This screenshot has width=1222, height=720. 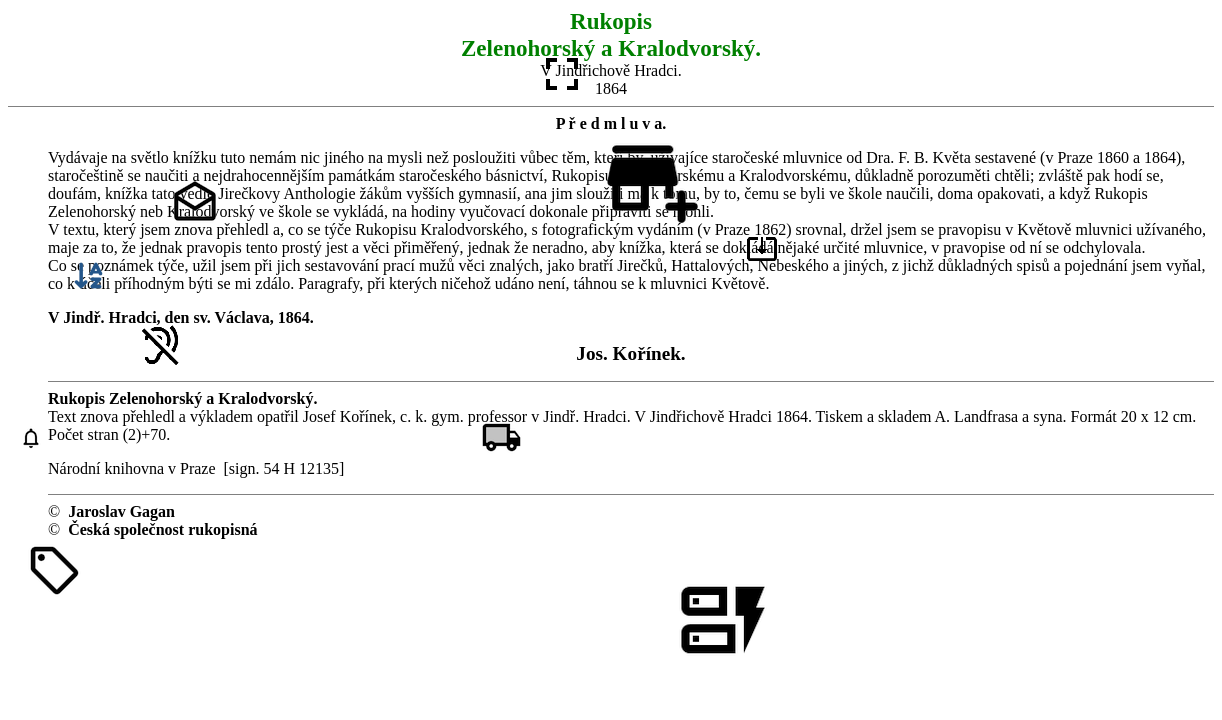 What do you see at coordinates (161, 345) in the screenshot?
I see `indicates hearing accessibility features are disabled` at bounding box center [161, 345].